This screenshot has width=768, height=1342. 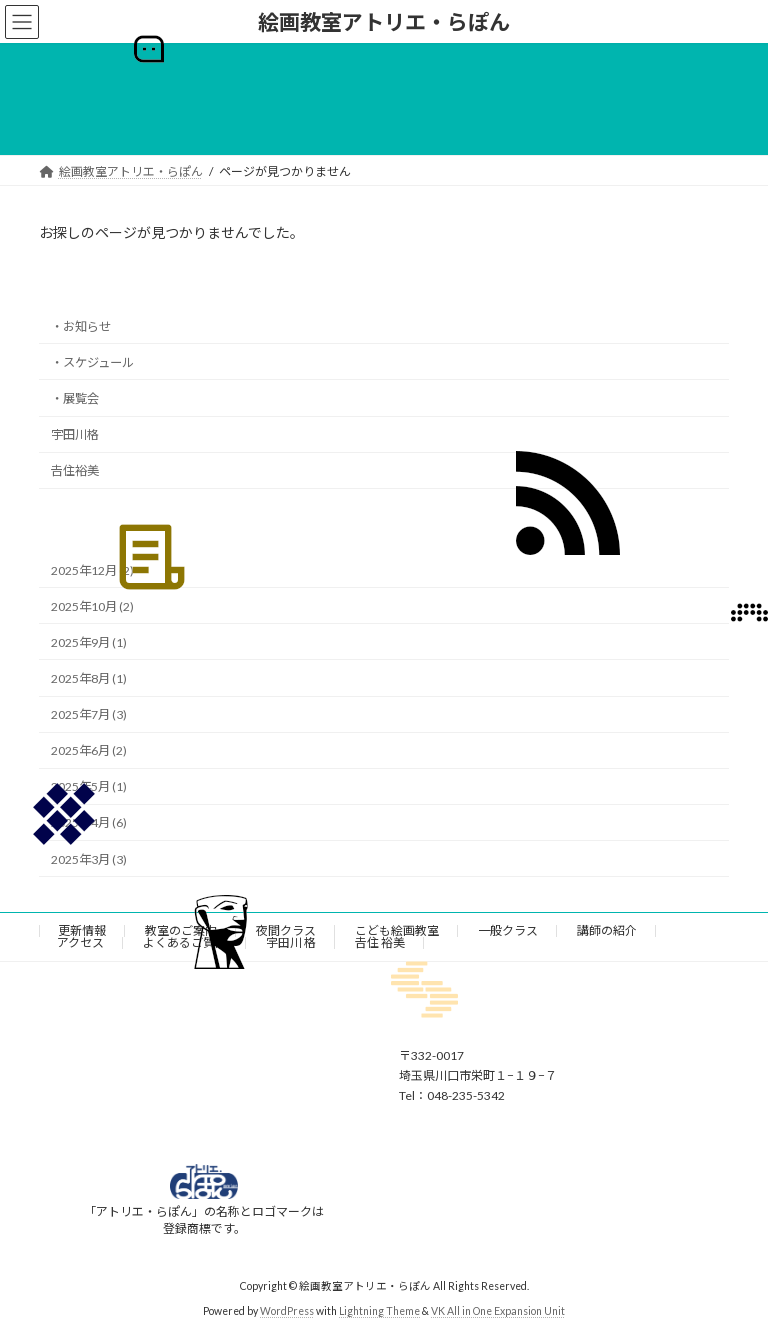 I want to click on subscribe to RSS feed, so click(x=568, y=503).